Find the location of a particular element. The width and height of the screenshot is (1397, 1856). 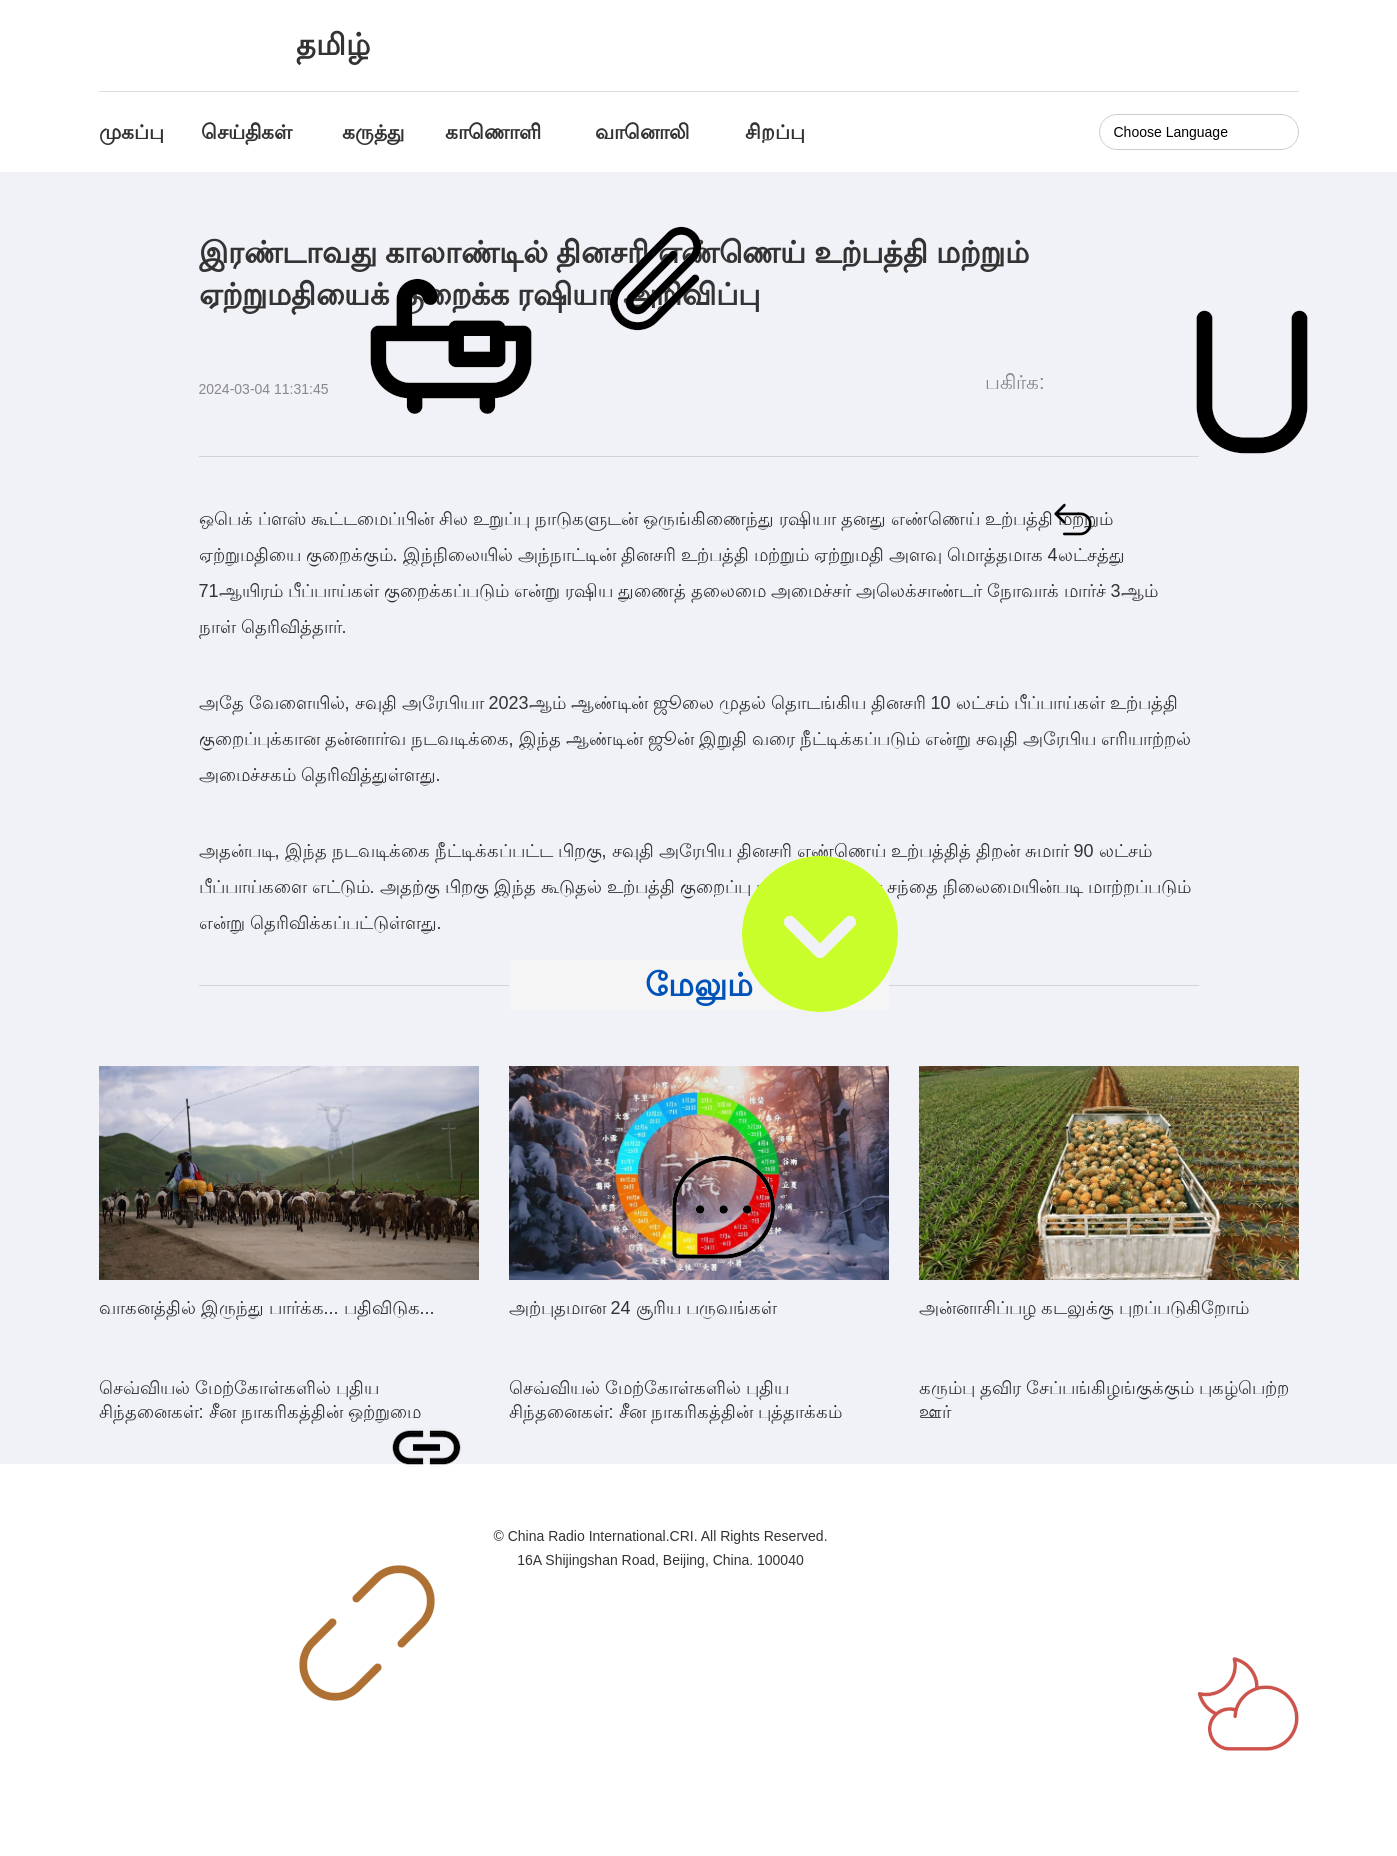

attach a file to your message is located at coordinates (657, 278).